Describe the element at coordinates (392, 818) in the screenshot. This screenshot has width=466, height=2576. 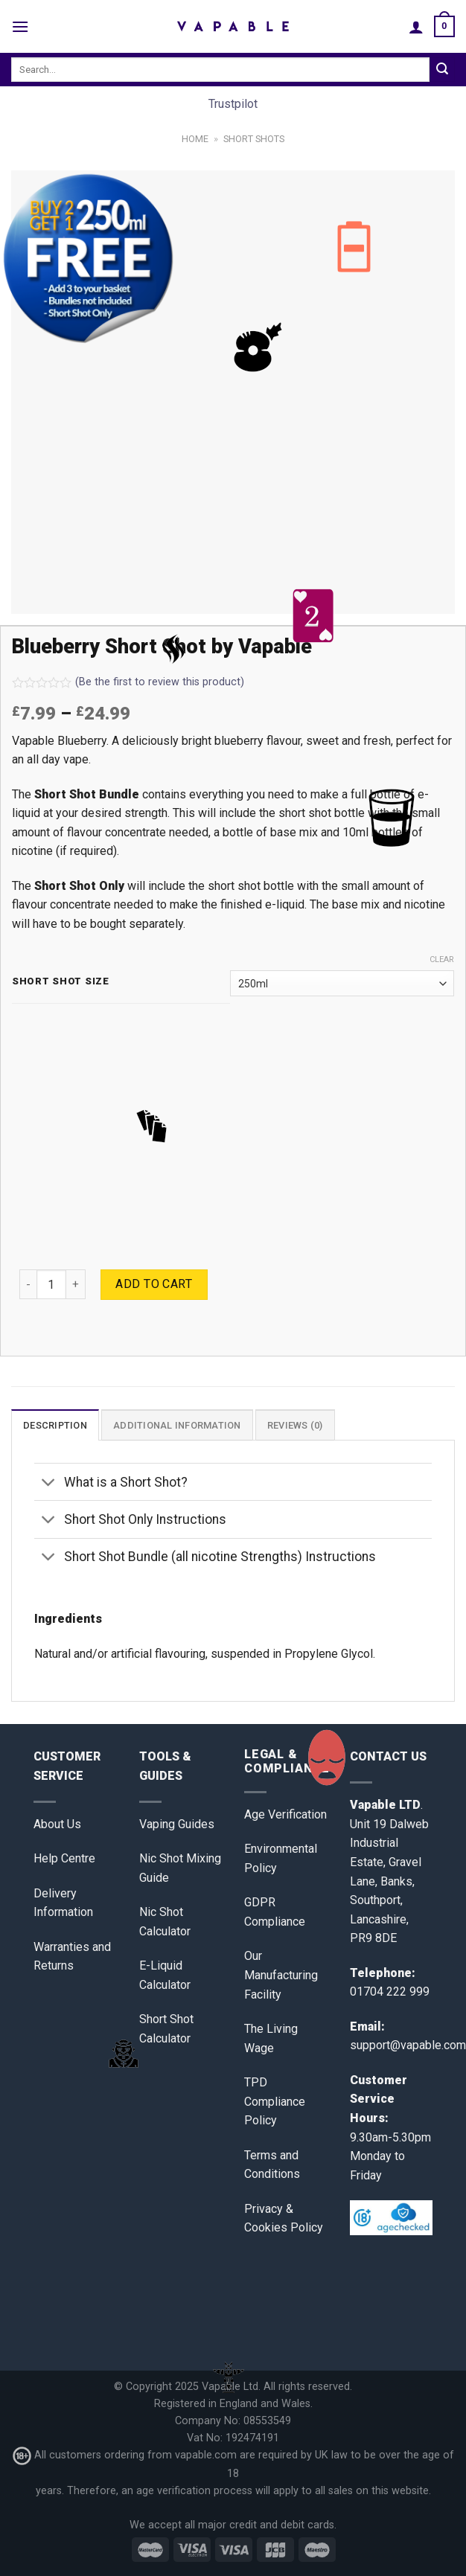
I see `indicates a shot glass or alcoholic beverage item` at that location.